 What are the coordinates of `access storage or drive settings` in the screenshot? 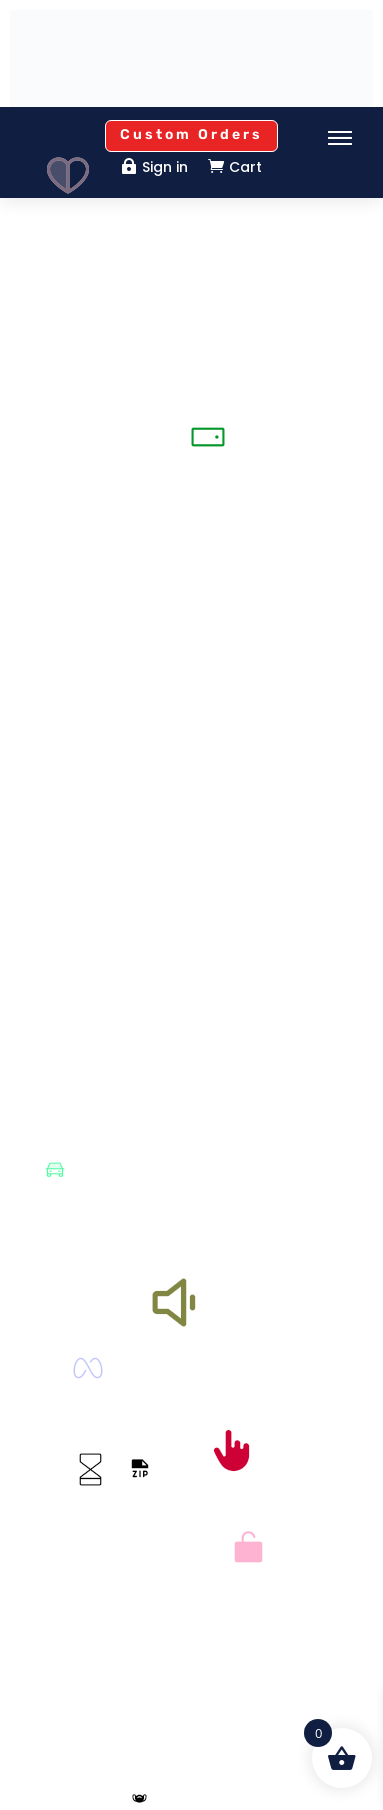 It's located at (208, 437).